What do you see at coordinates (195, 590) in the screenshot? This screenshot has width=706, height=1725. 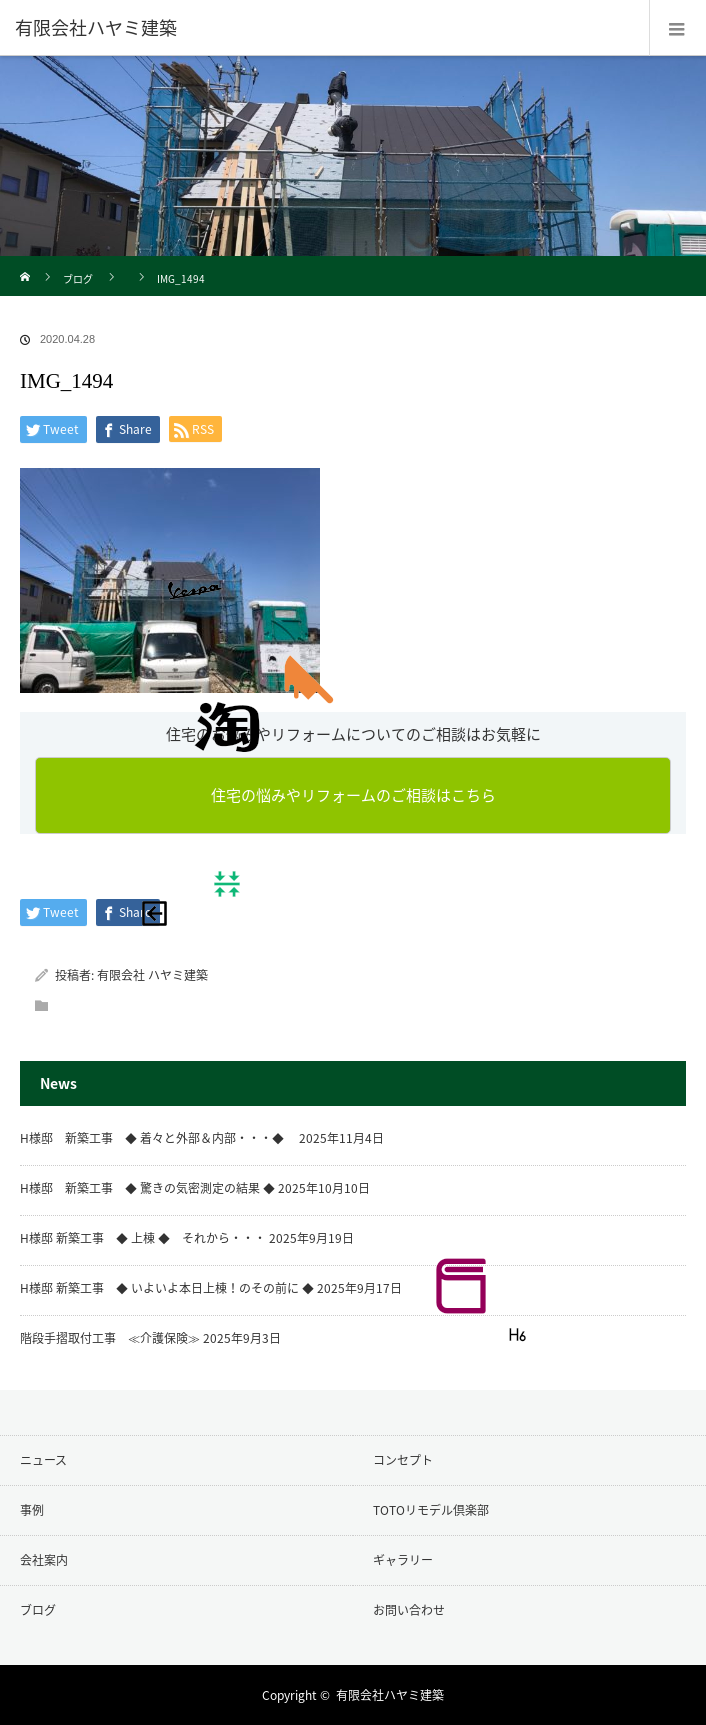 I see `vespa brand logo` at bounding box center [195, 590].